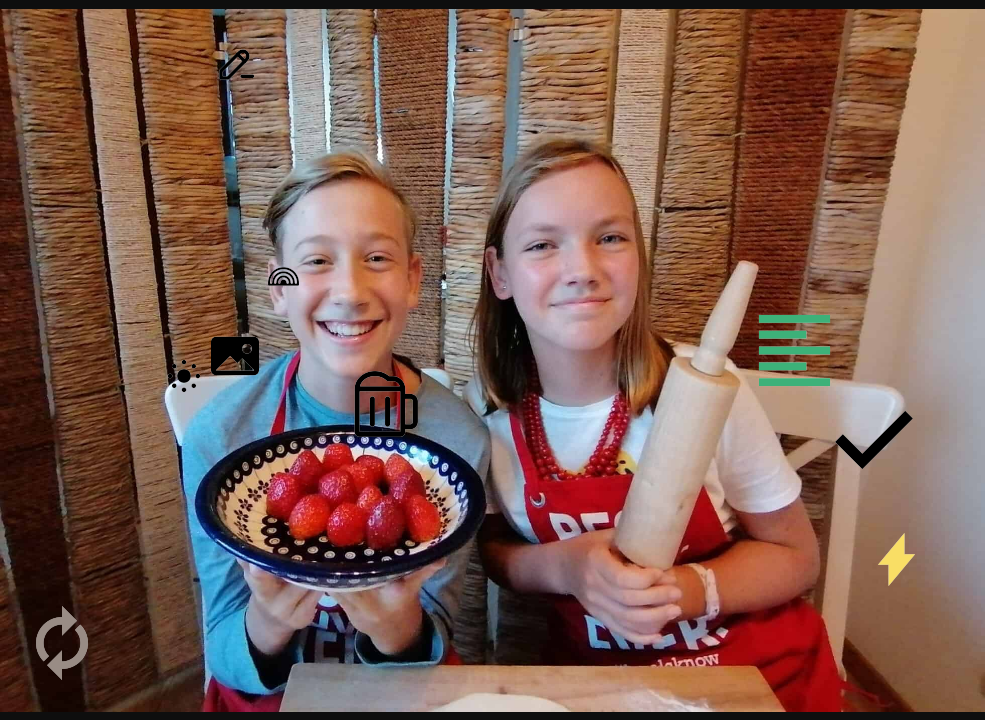 The width and height of the screenshot is (985, 720). What do you see at coordinates (235, 356) in the screenshot?
I see `view photos or images` at bounding box center [235, 356].